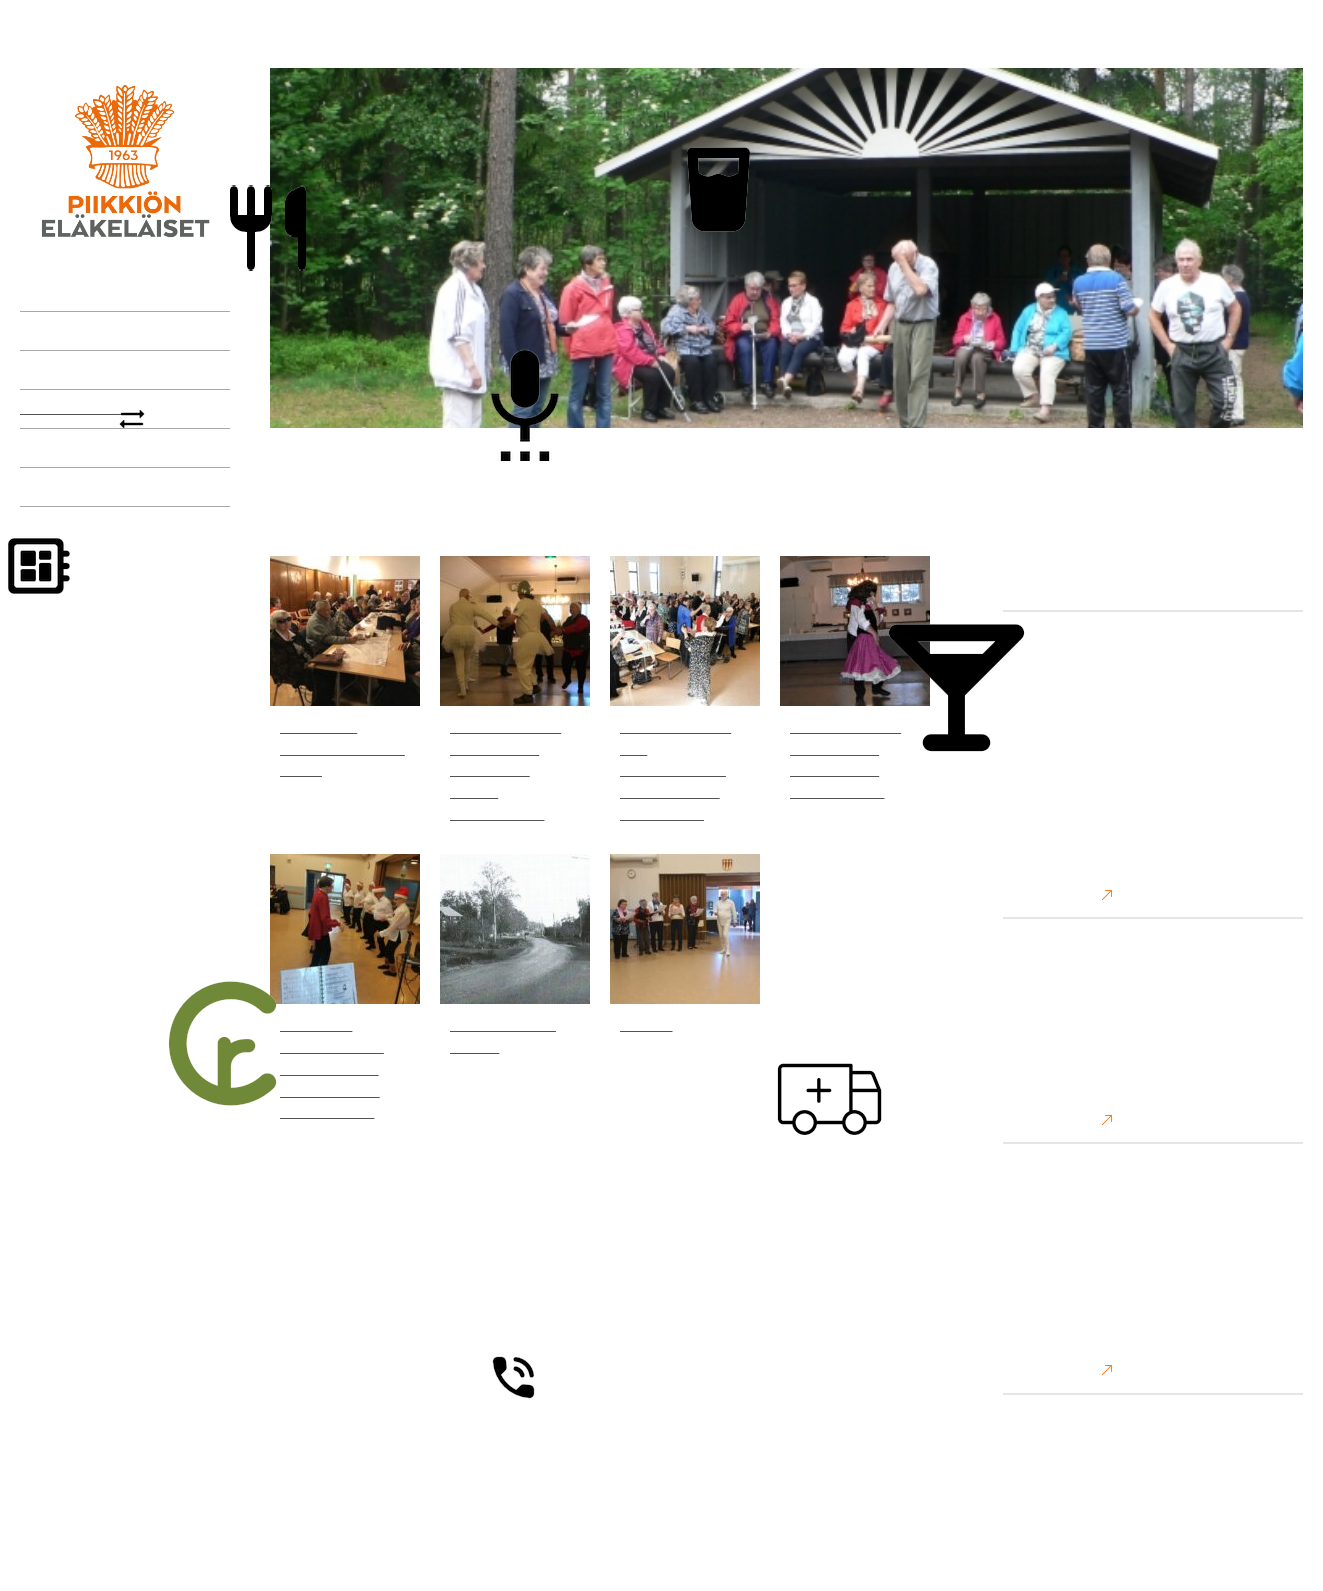 The width and height of the screenshot is (1323, 1591). What do you see at coordinates (39, 566) in the screenshot?
I see `access developer or hardware settings` at bounding box center [39, 566].